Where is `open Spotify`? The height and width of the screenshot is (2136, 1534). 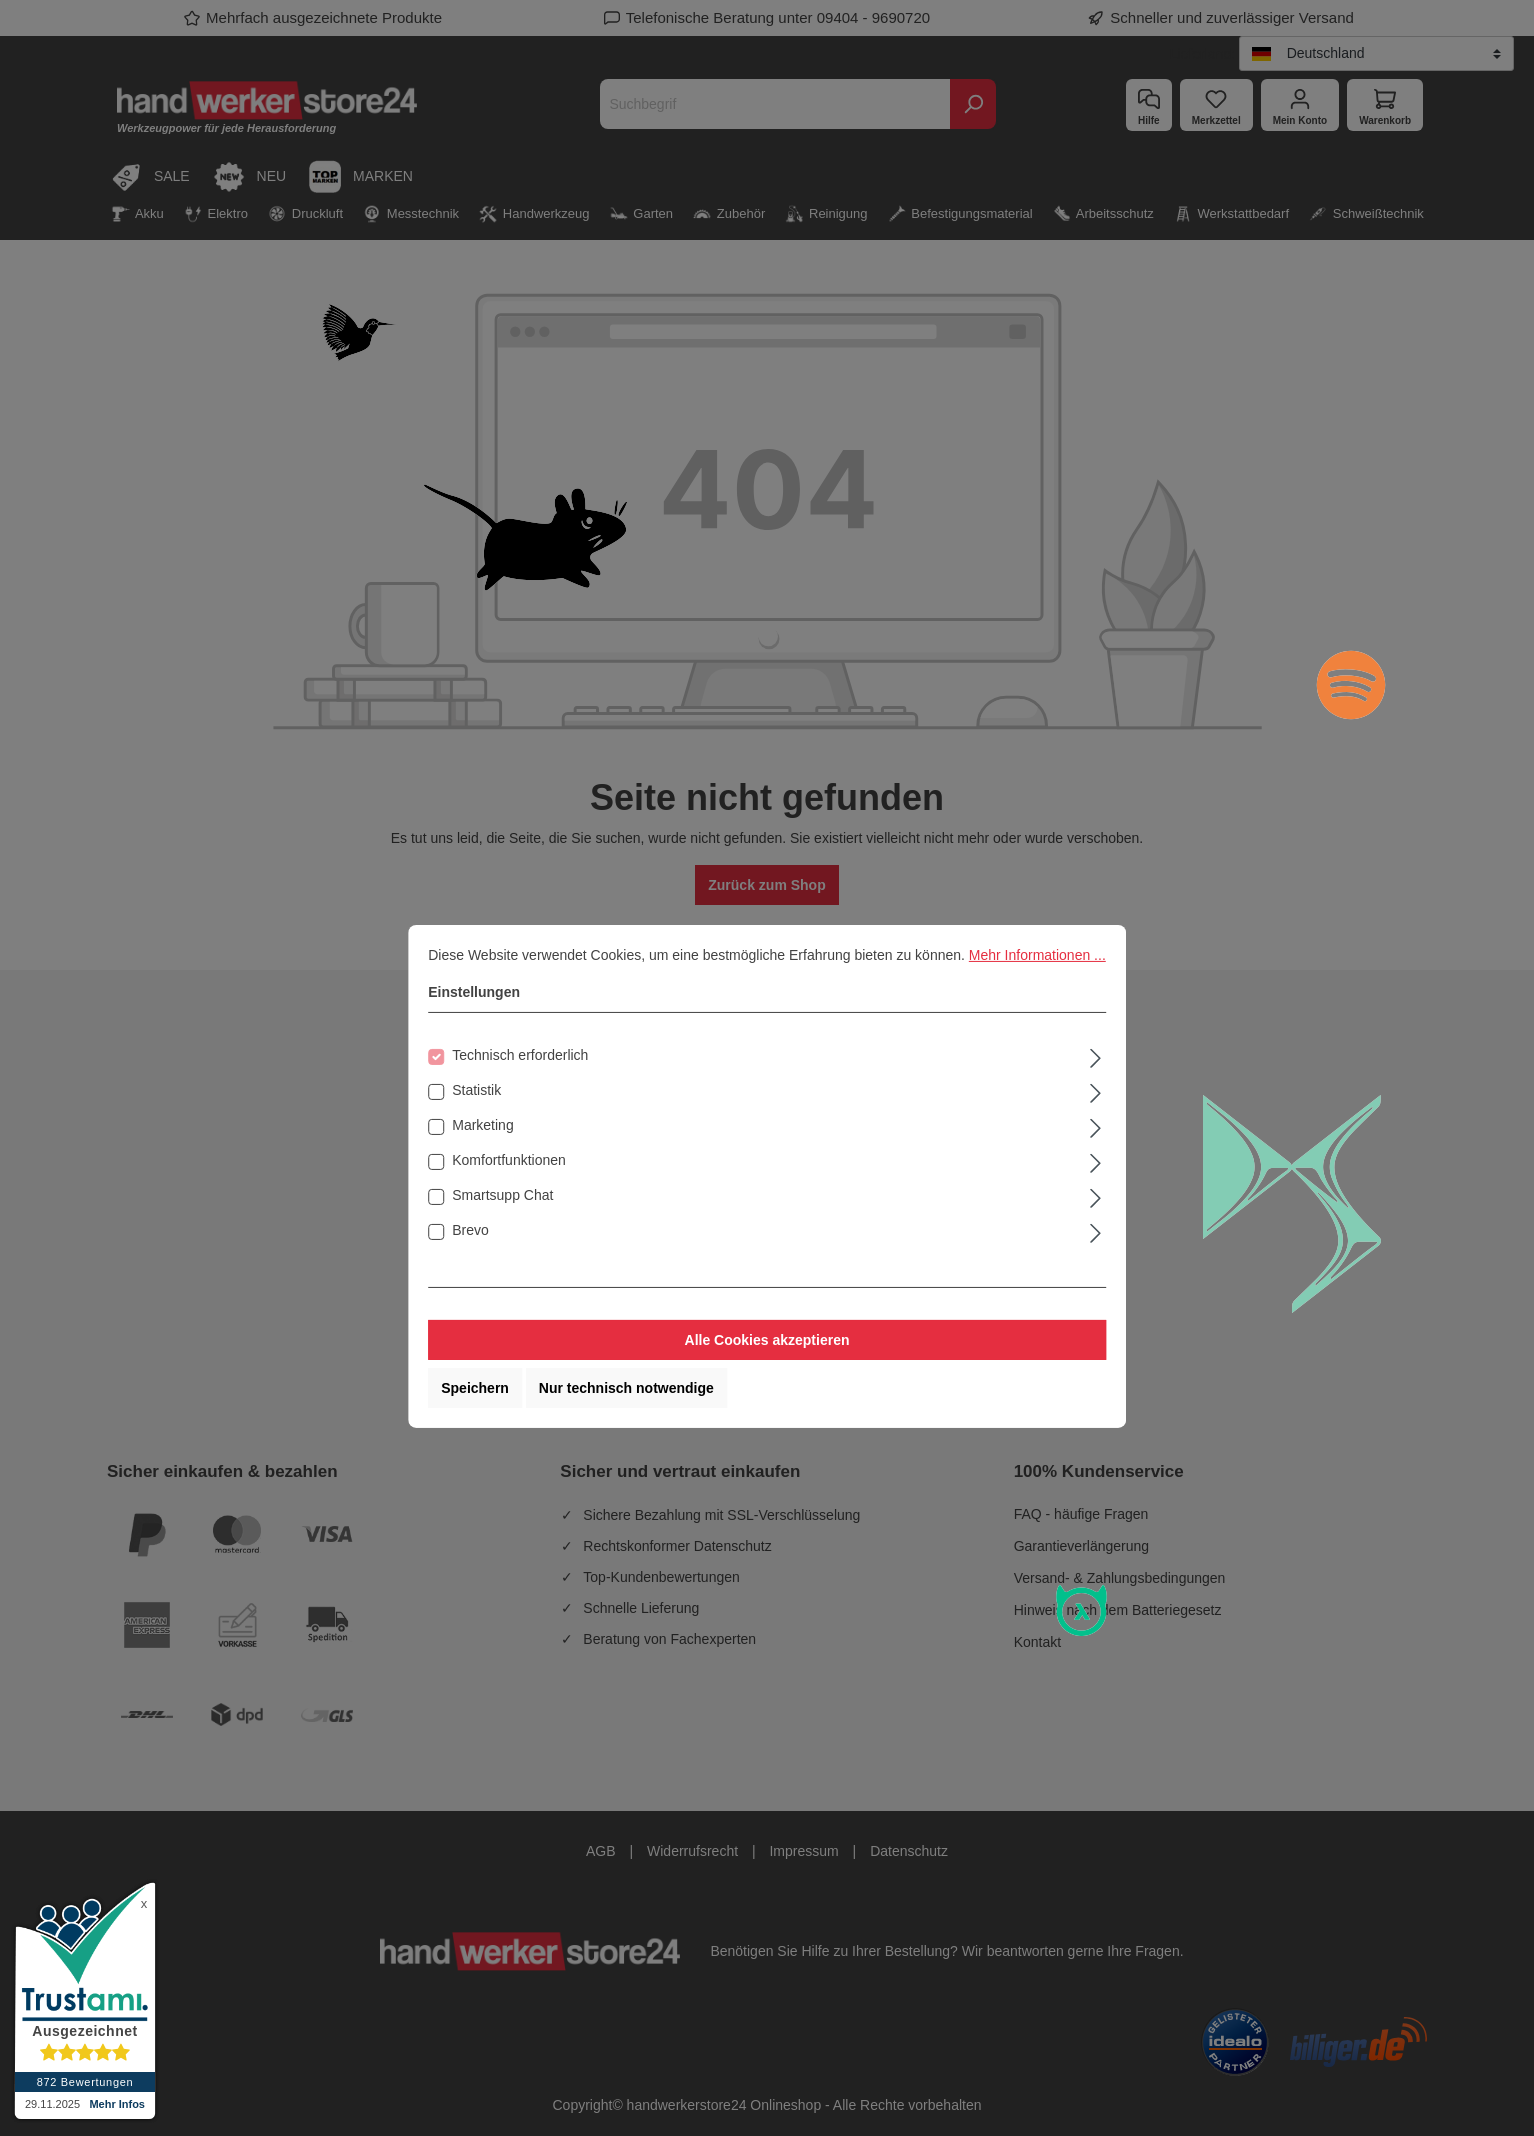
open Spotify is located at coordinates (1351, 685).